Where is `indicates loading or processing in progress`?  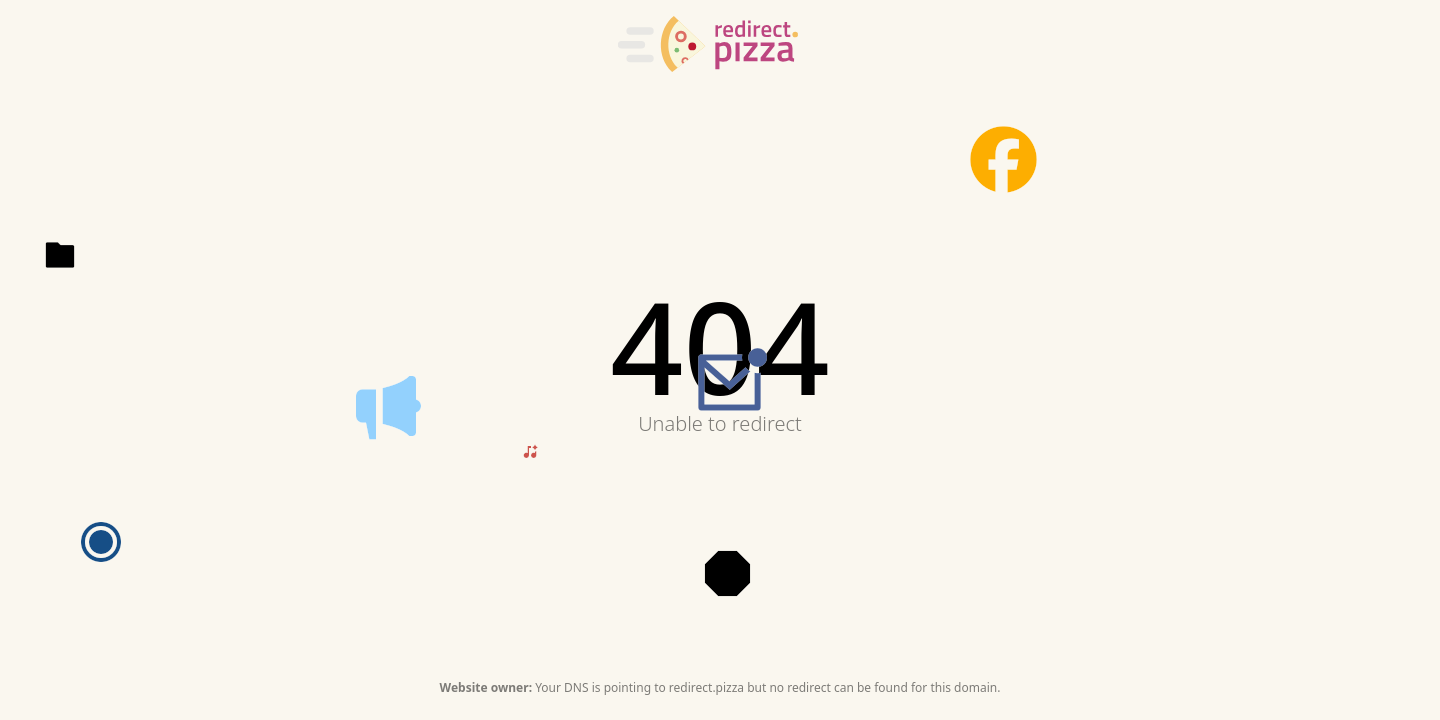
indicates loading or processing in progress is located at coordinates (101, 542).